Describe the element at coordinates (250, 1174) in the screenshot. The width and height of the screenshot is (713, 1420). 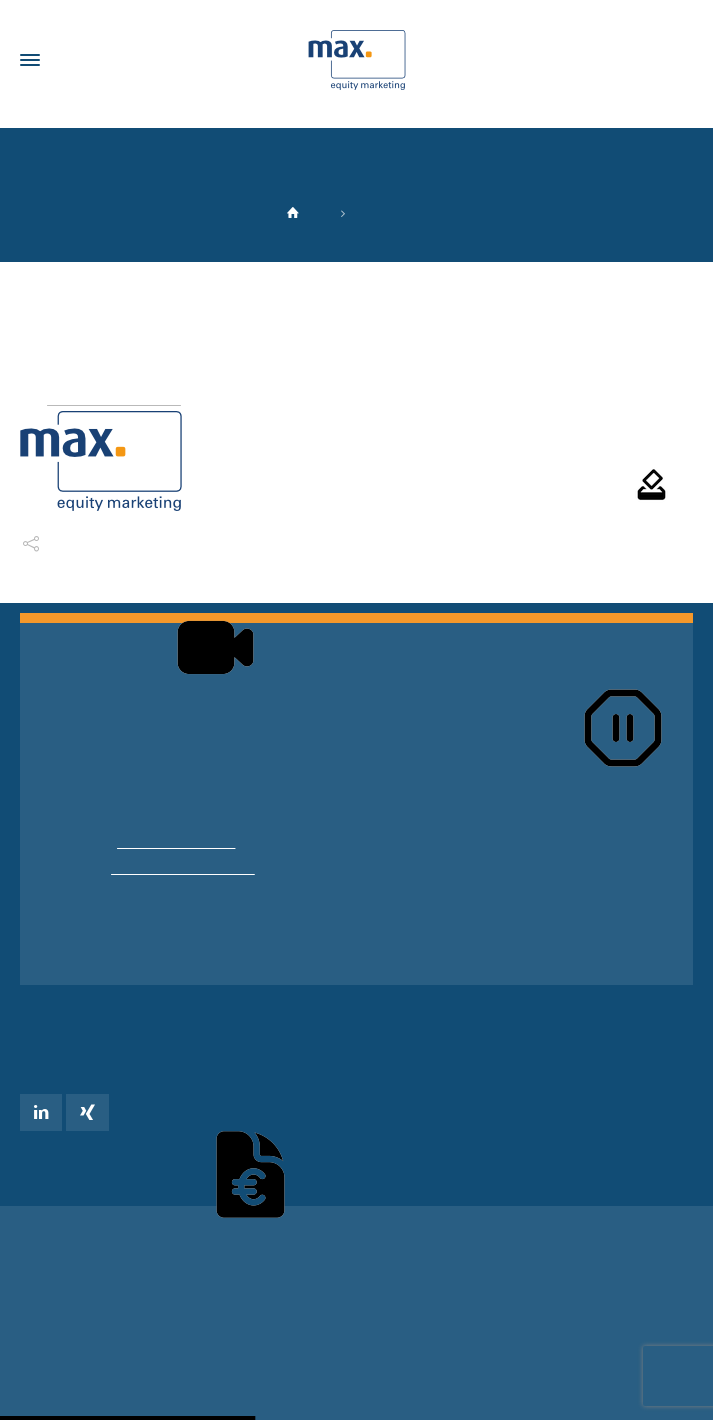
I see `view euro currency document` at that location.